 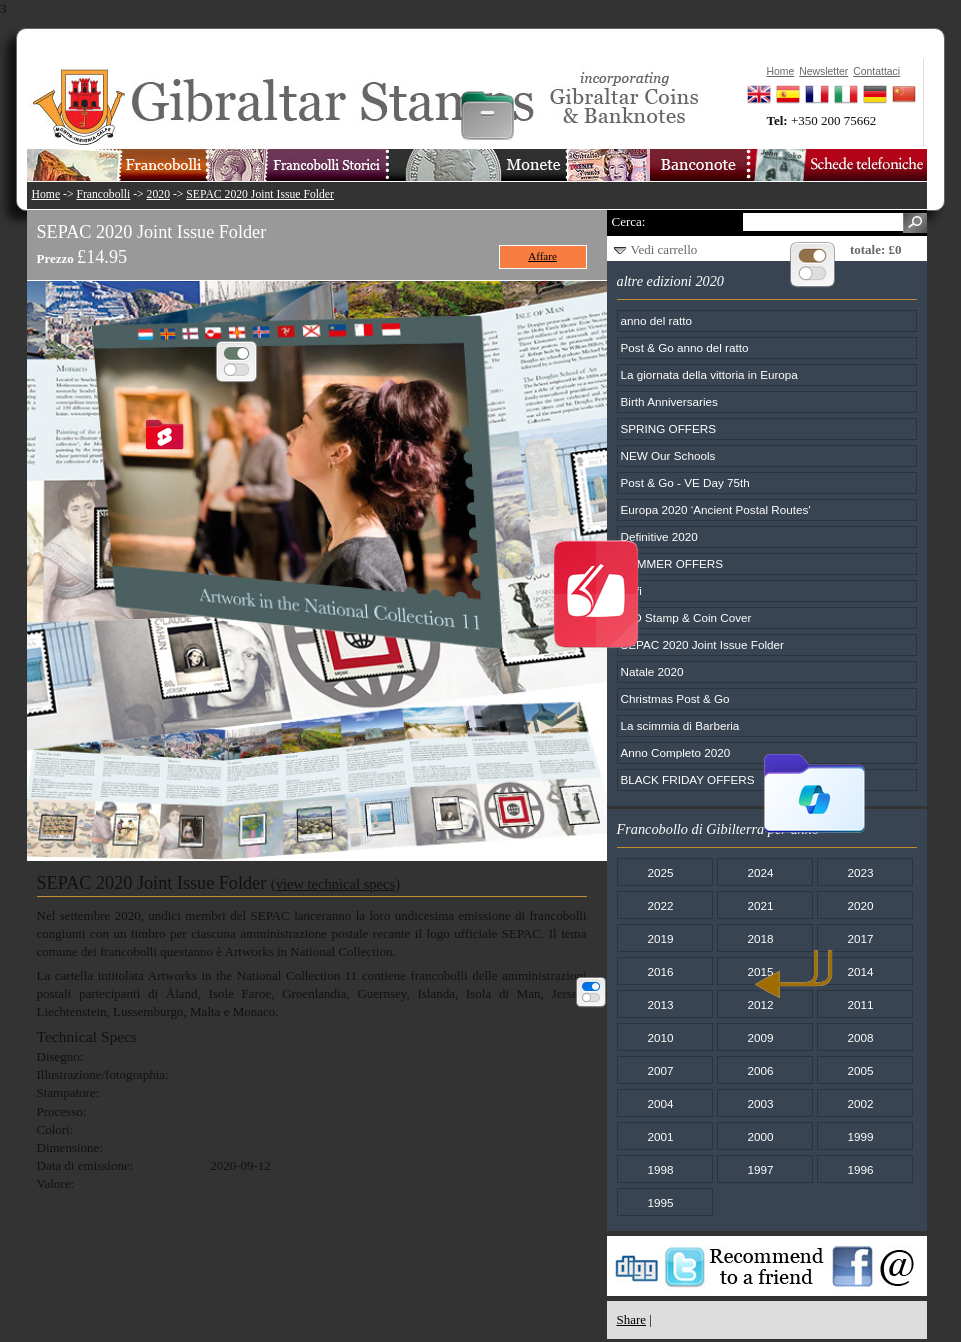 I want to click on an EPS vector file, so click(x=596, y=594).